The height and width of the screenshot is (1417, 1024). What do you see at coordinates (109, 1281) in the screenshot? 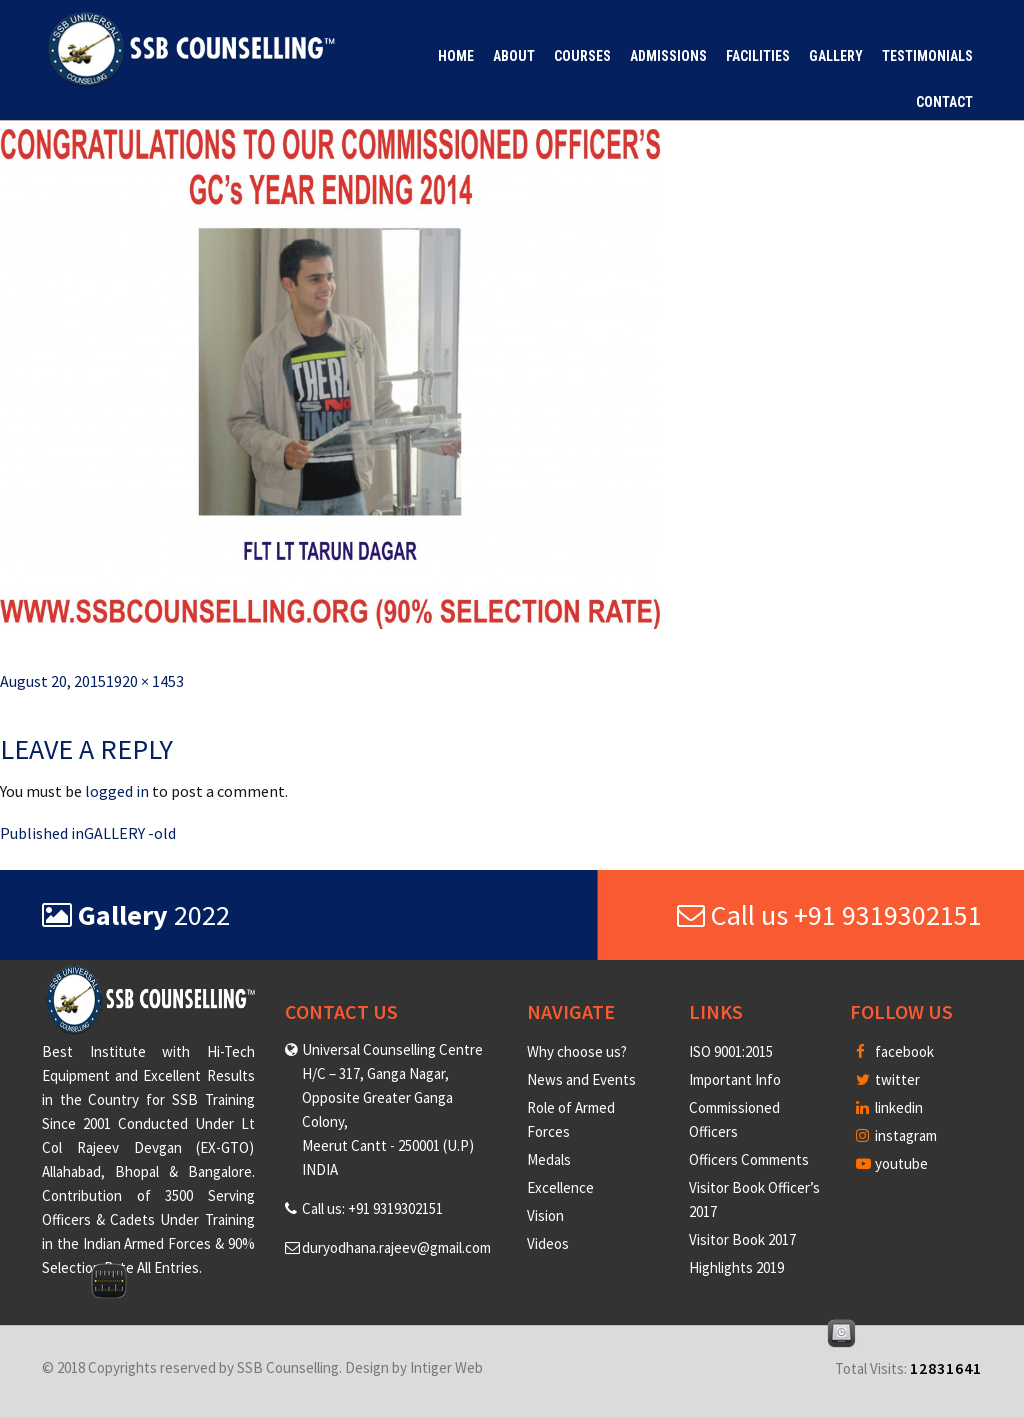
I see `open the Measure app` at bounding box center [109, 1281].